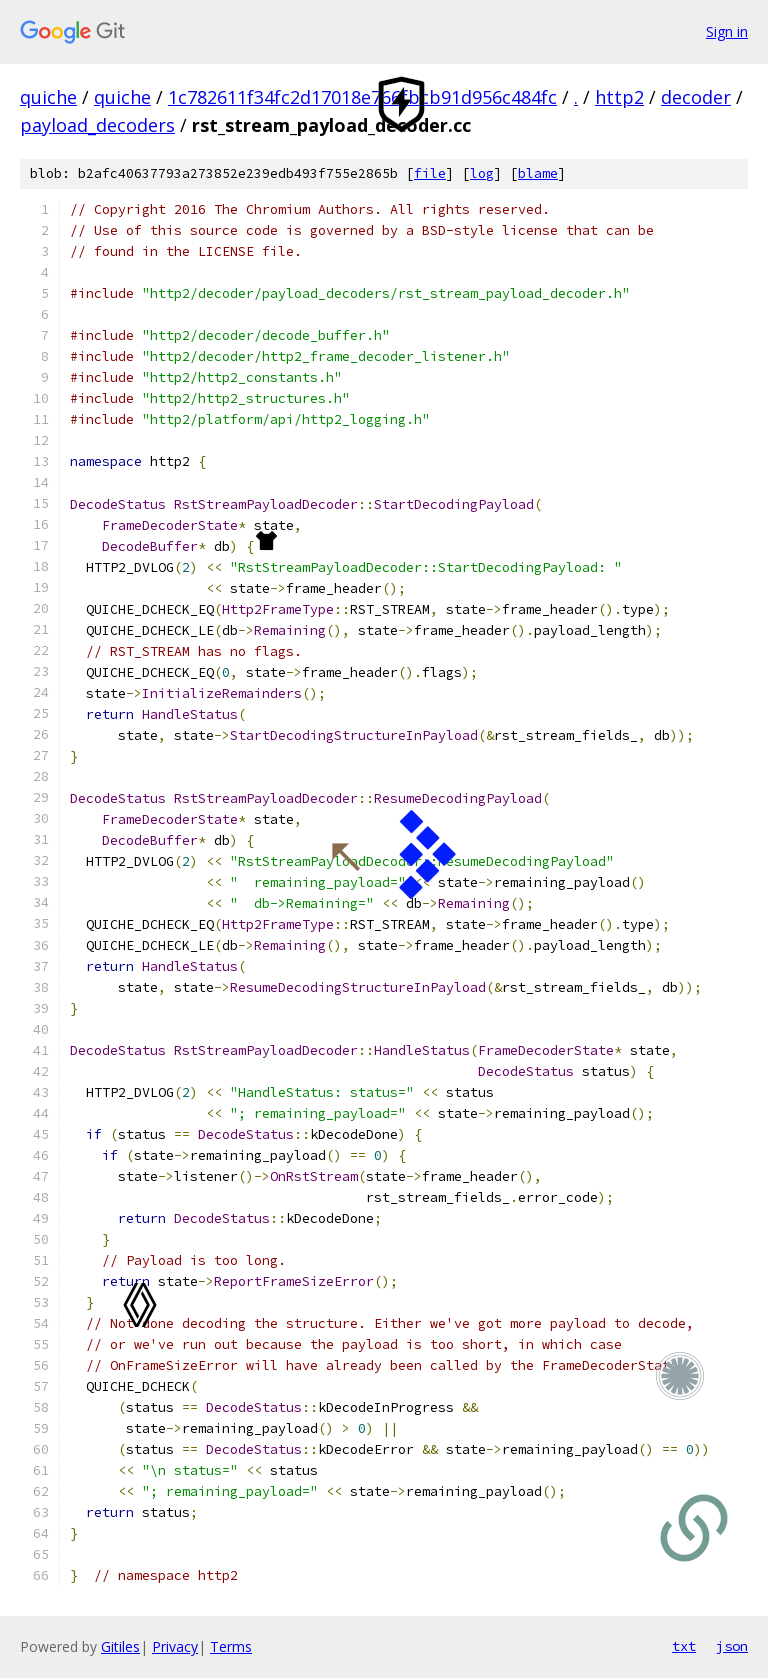  Describe the element at coordinates (427, 854) in the screenshot. I see `open TestRail test management platform` at that location.